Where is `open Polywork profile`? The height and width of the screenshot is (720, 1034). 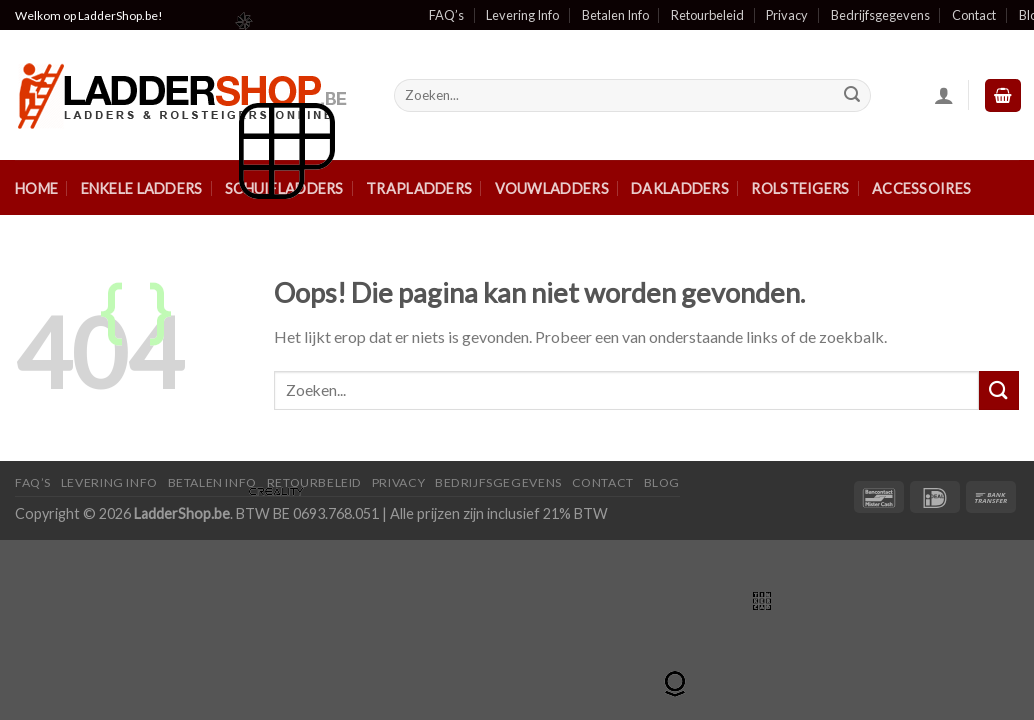
open Polywork profile is located at coordinates (287, 151).